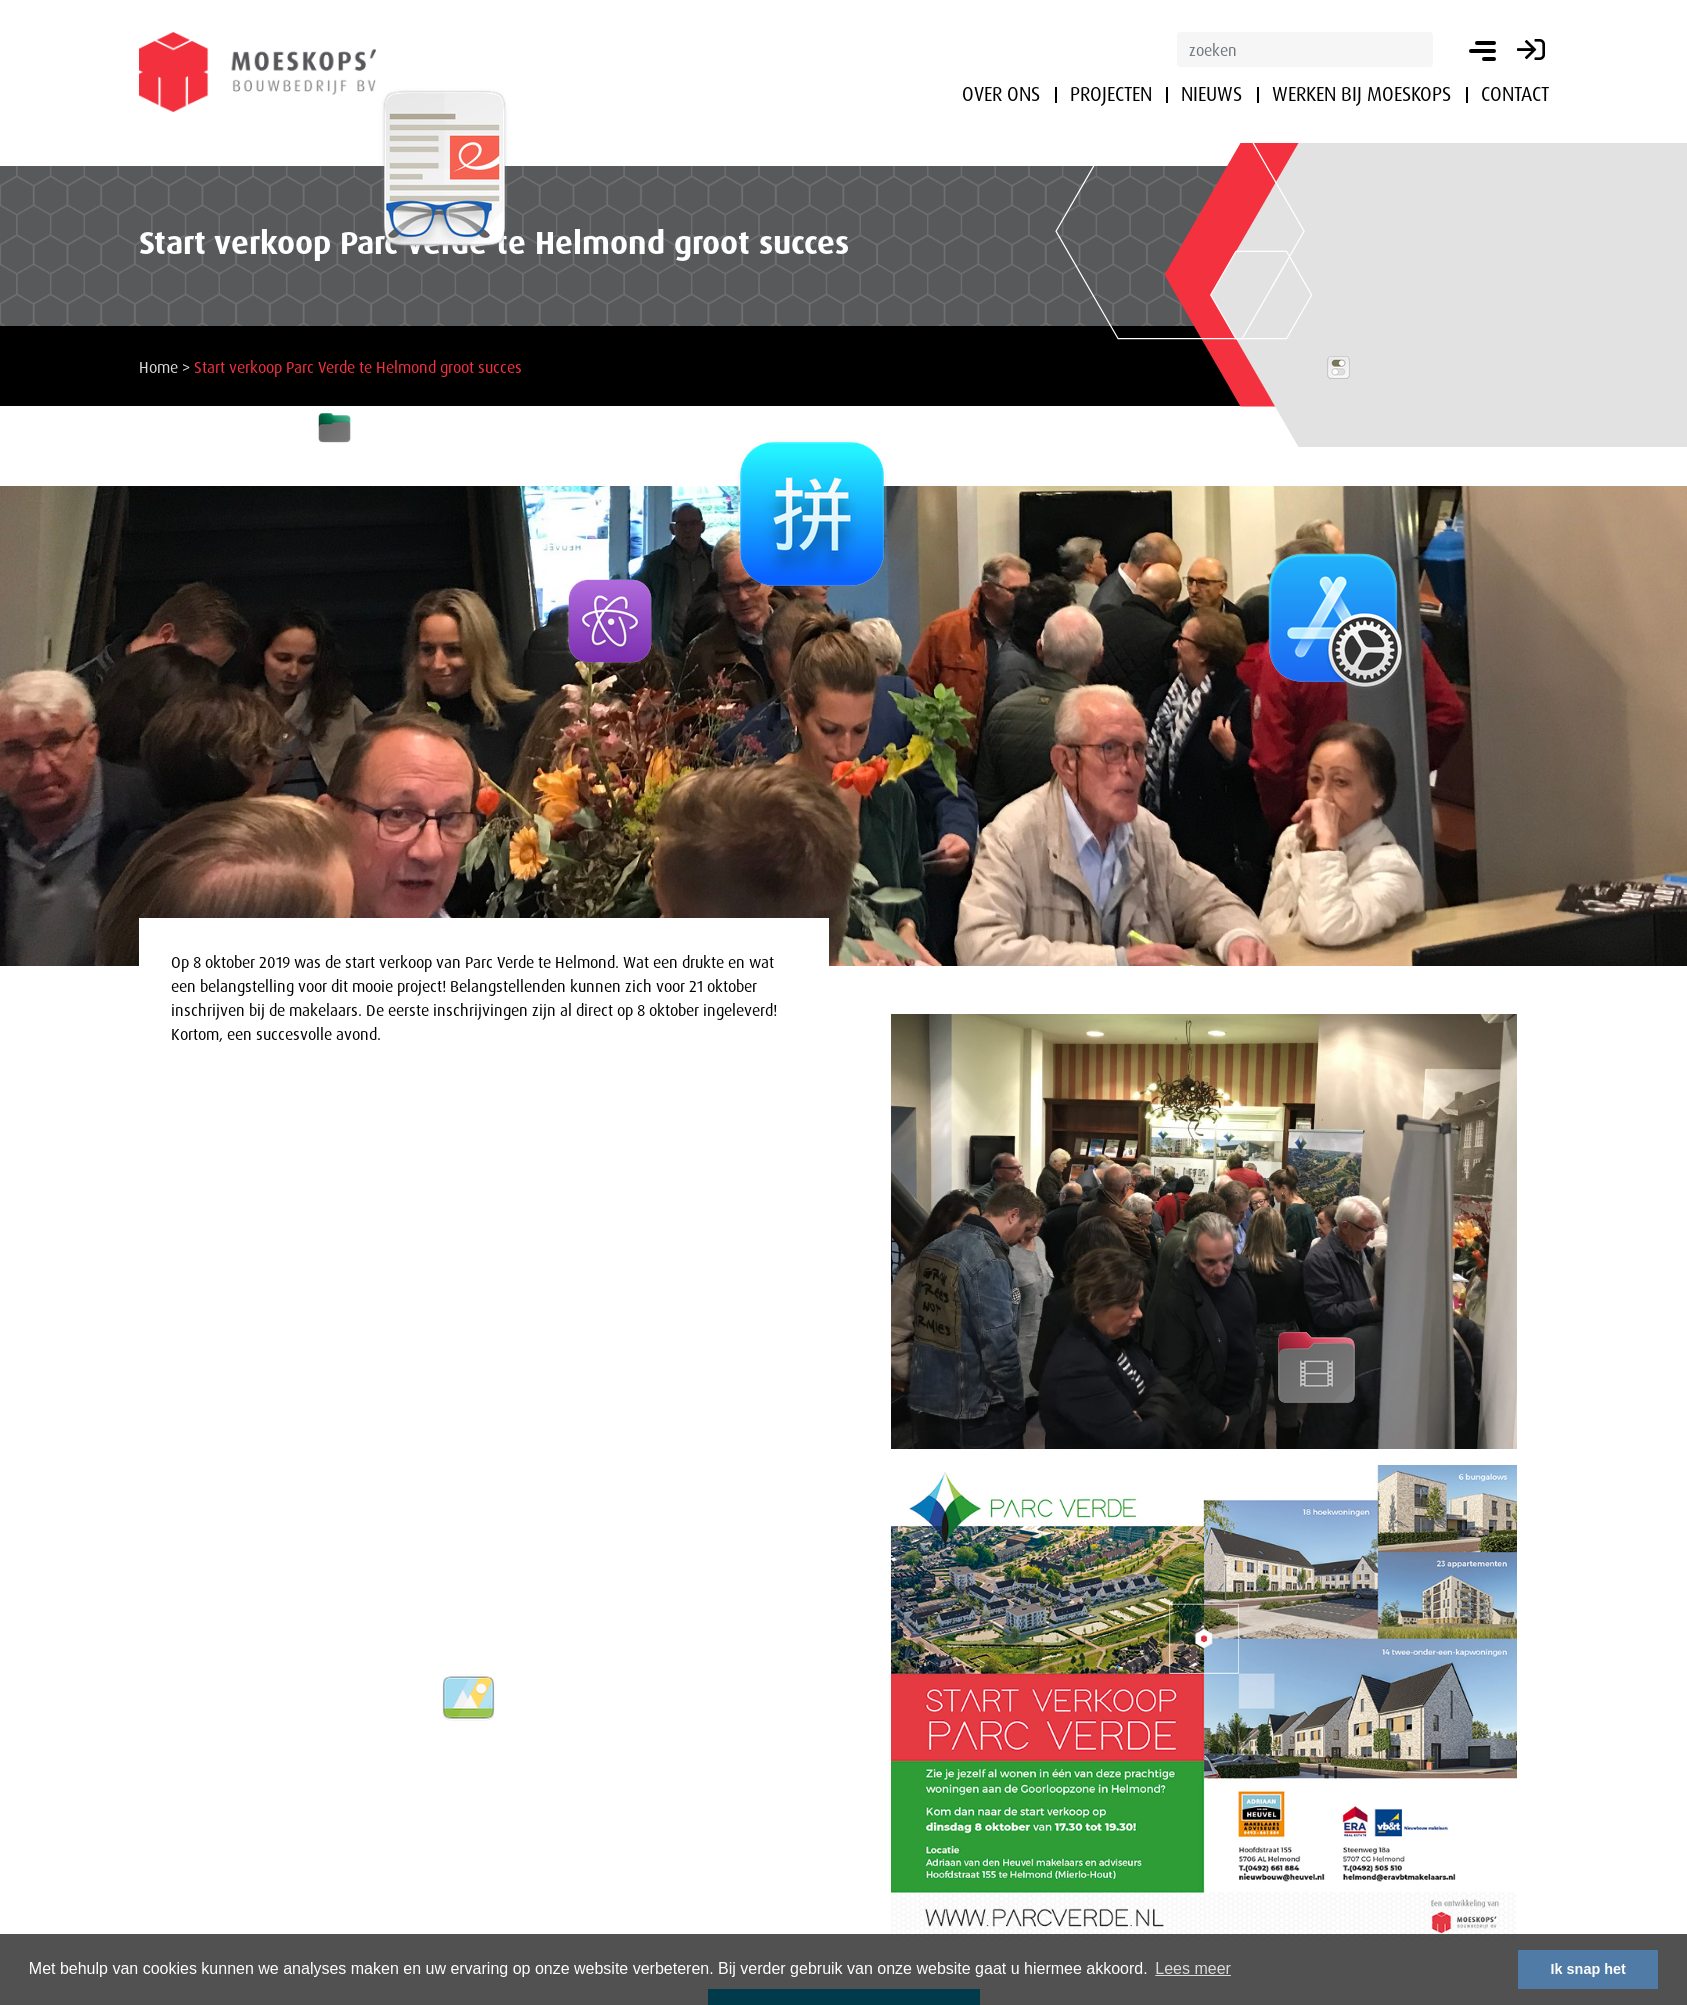 The width and height of the screenshot is (1687, 2005). Describe the element at coordinates (1333, 618) in the screenshot. I see `open software properties or developer settings` at that location.